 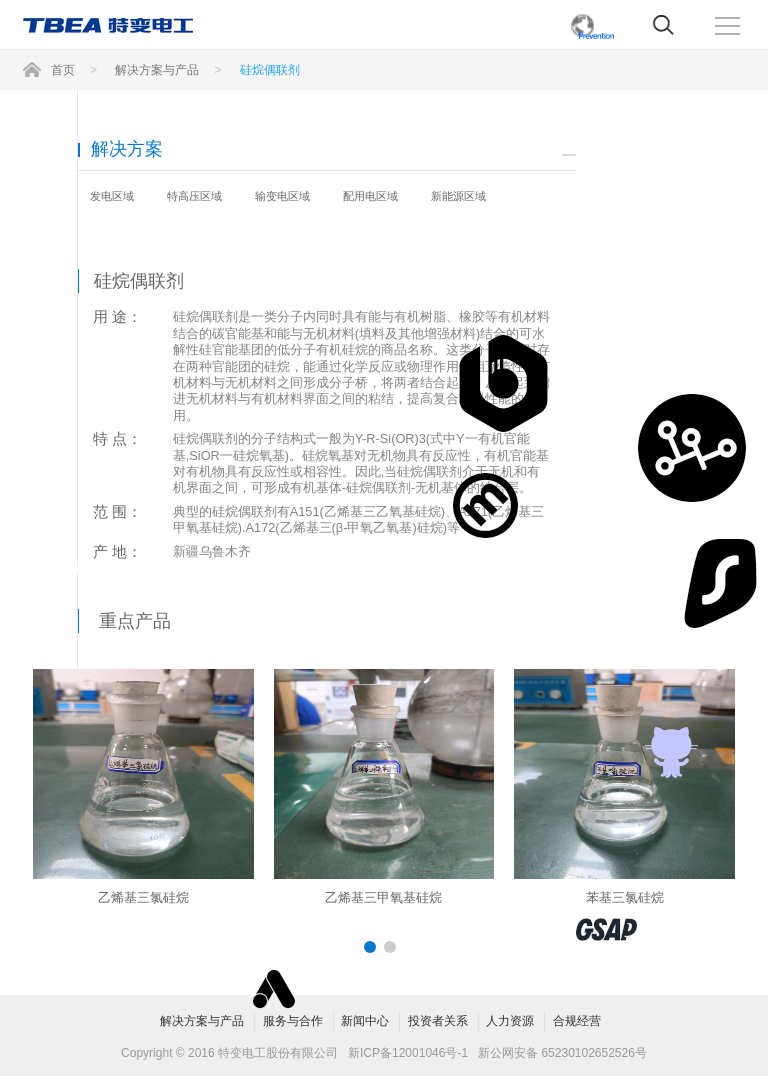 I want to click on open namuwiki website, so click(x=692, y=448).